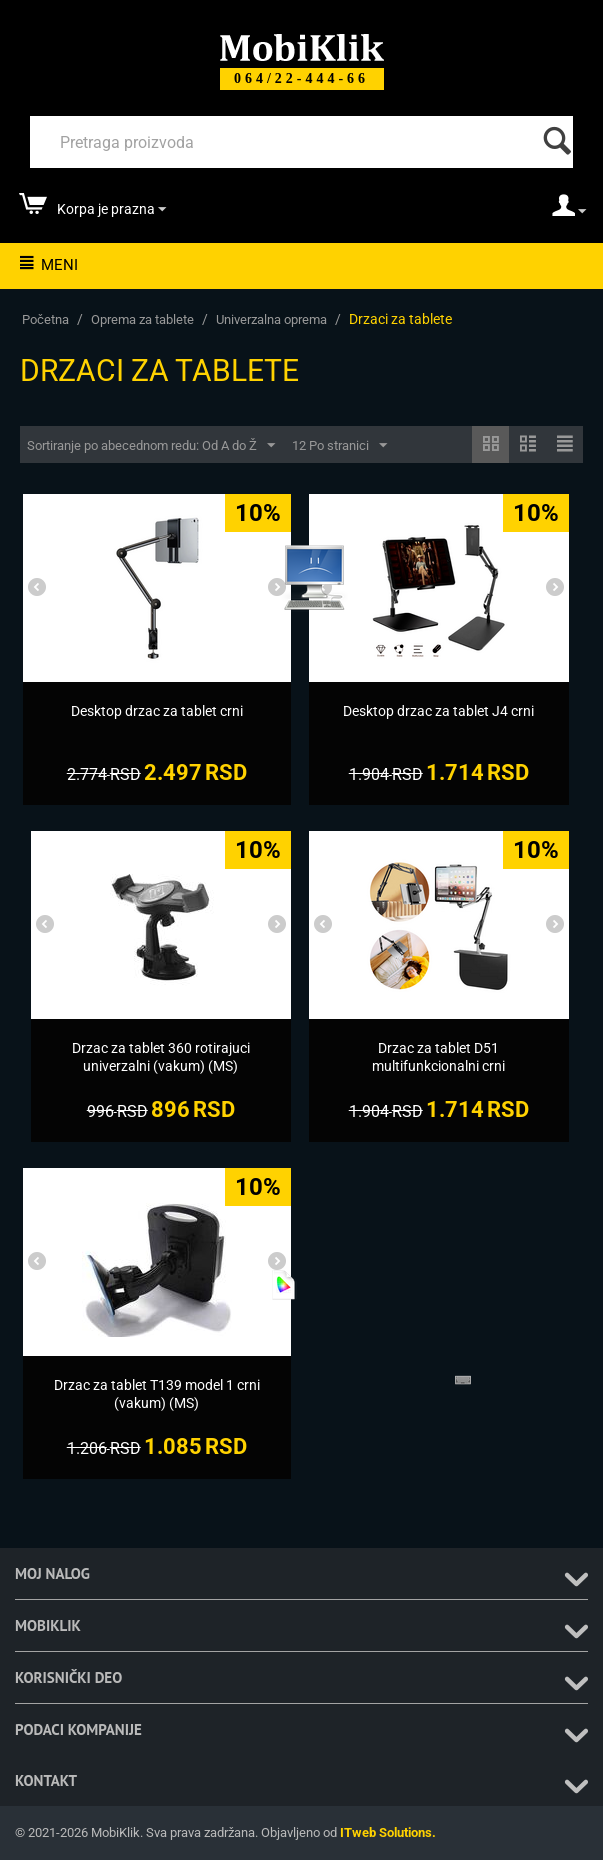  I want to click on open color sync profile settings, so click(283, 1285).